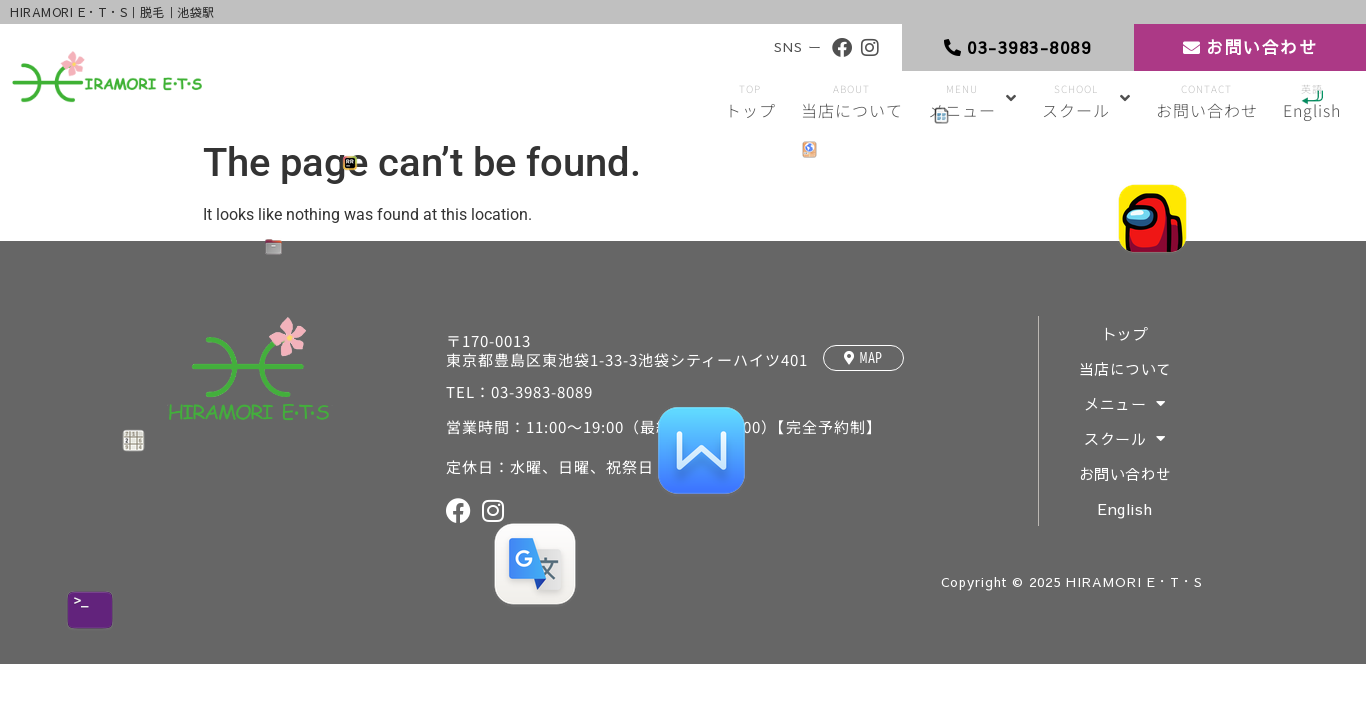  Describe the element at coordinates (535, 564) in the screenshot. I see `open google translate app` at that location.